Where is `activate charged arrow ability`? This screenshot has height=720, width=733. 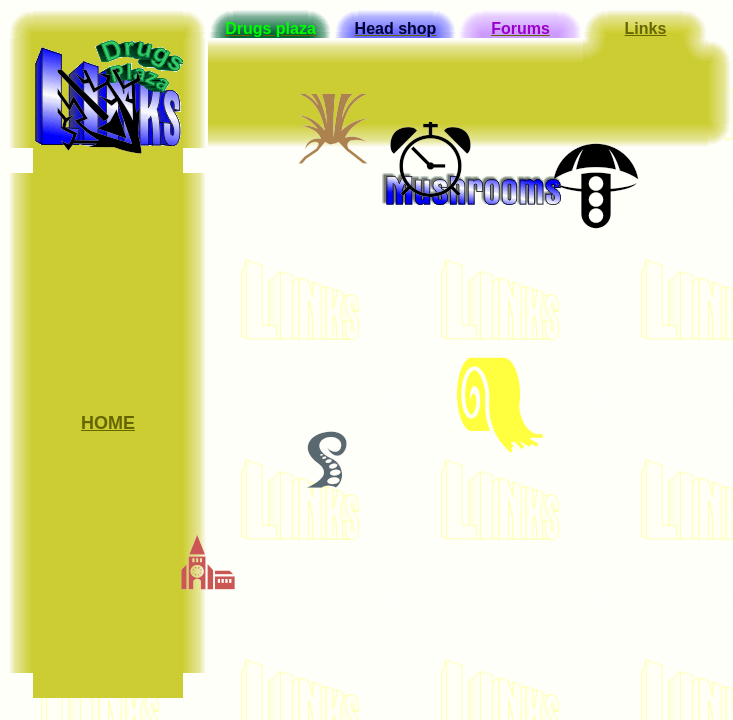
activate charged arrow ability is located at coordinates (99, 111).